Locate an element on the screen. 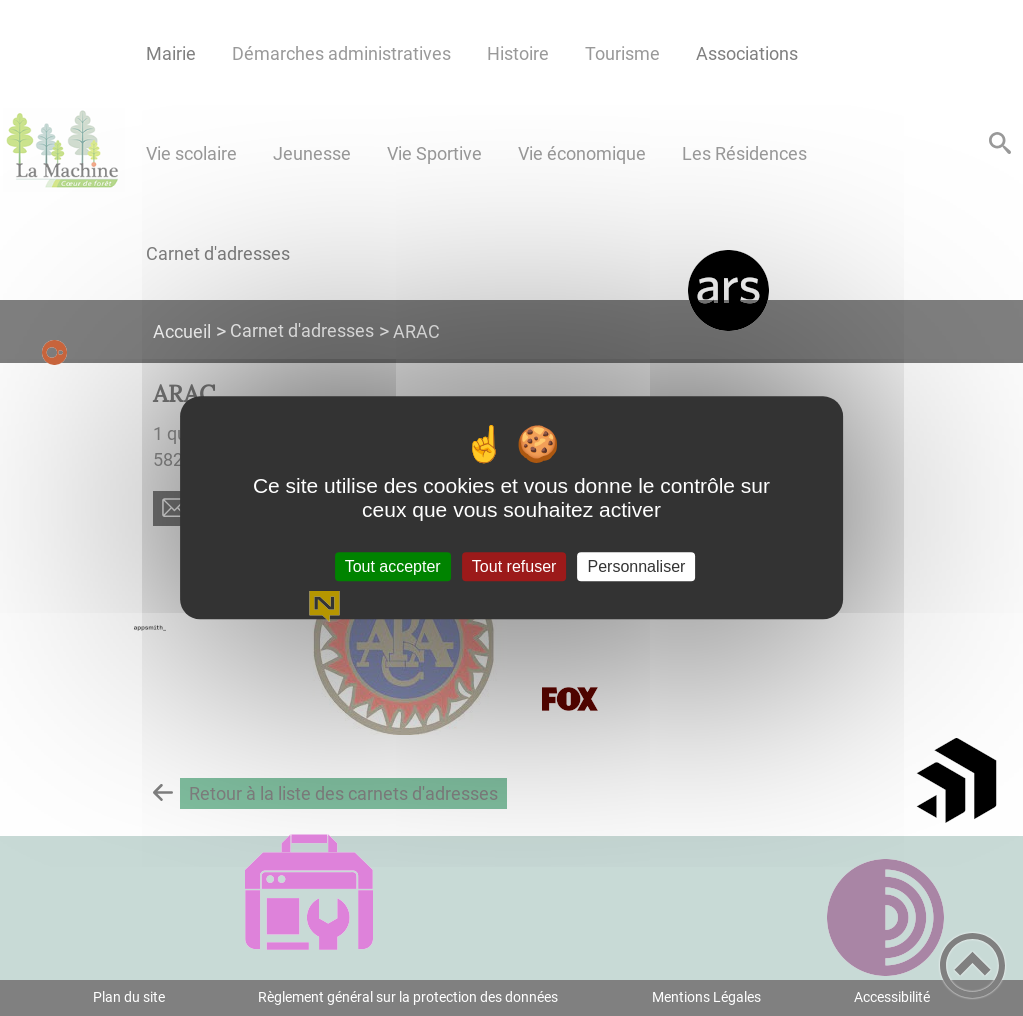 Image resolution: width=1023 pixels, height=1016 pixels. visit ars technica website is located at coordinates (728, 290).